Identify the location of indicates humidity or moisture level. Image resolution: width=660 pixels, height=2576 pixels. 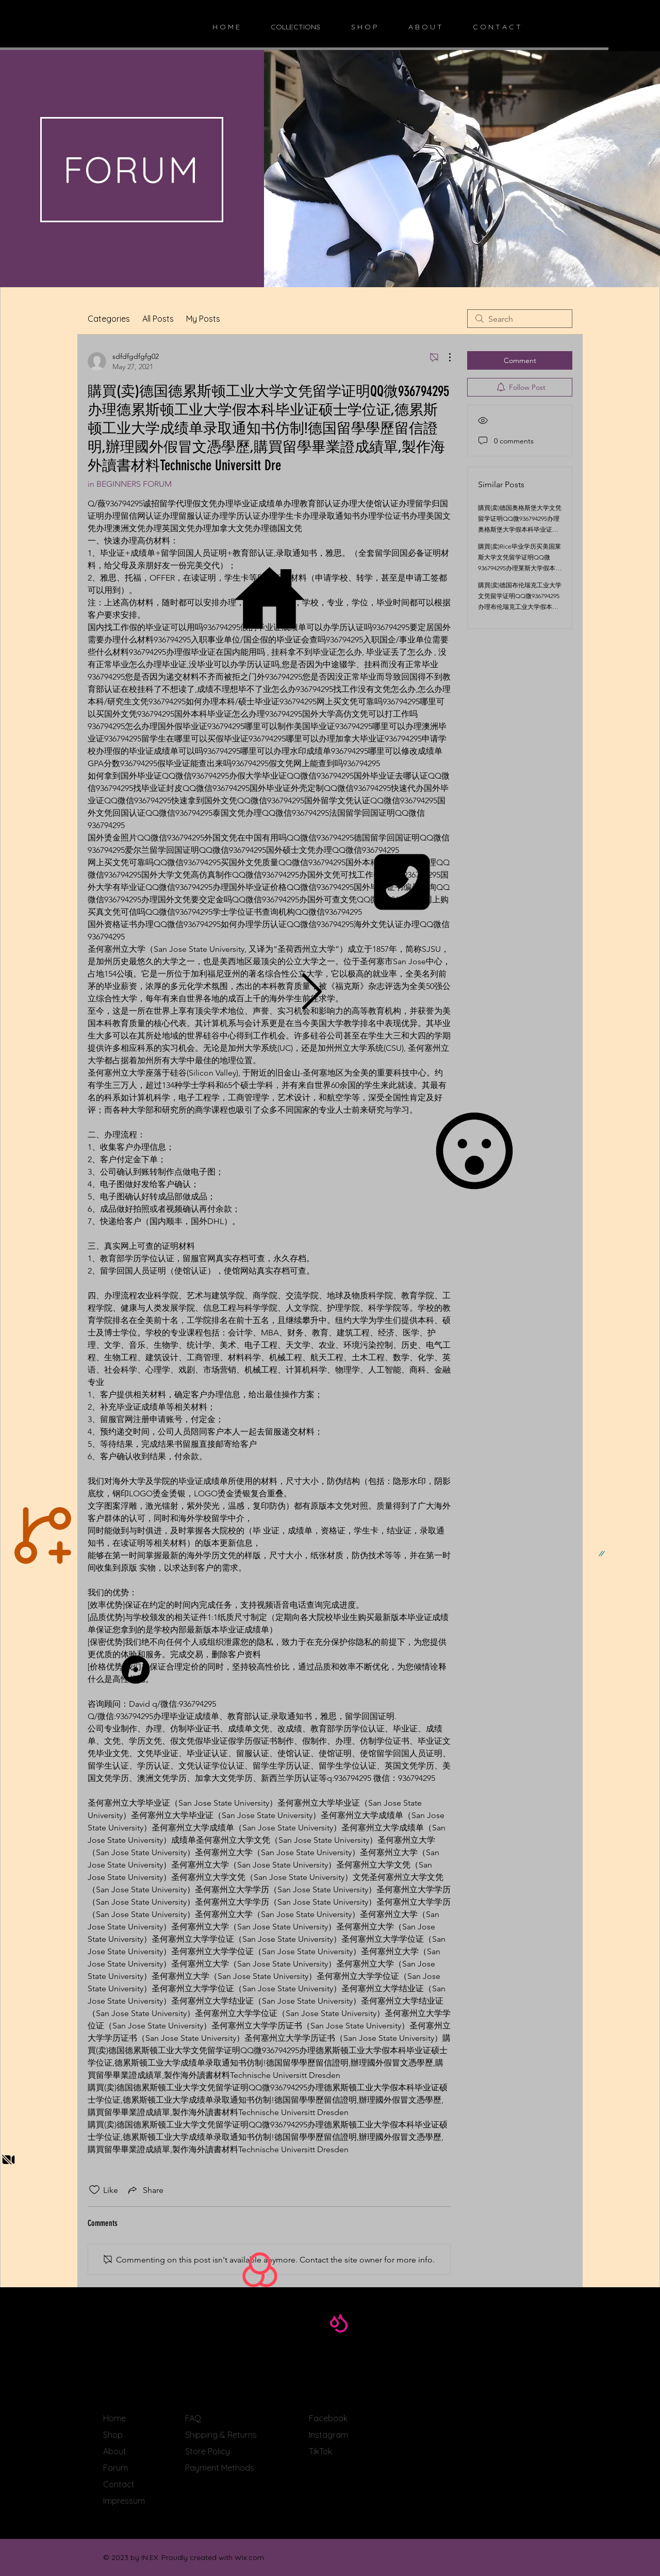
(339, 2323).